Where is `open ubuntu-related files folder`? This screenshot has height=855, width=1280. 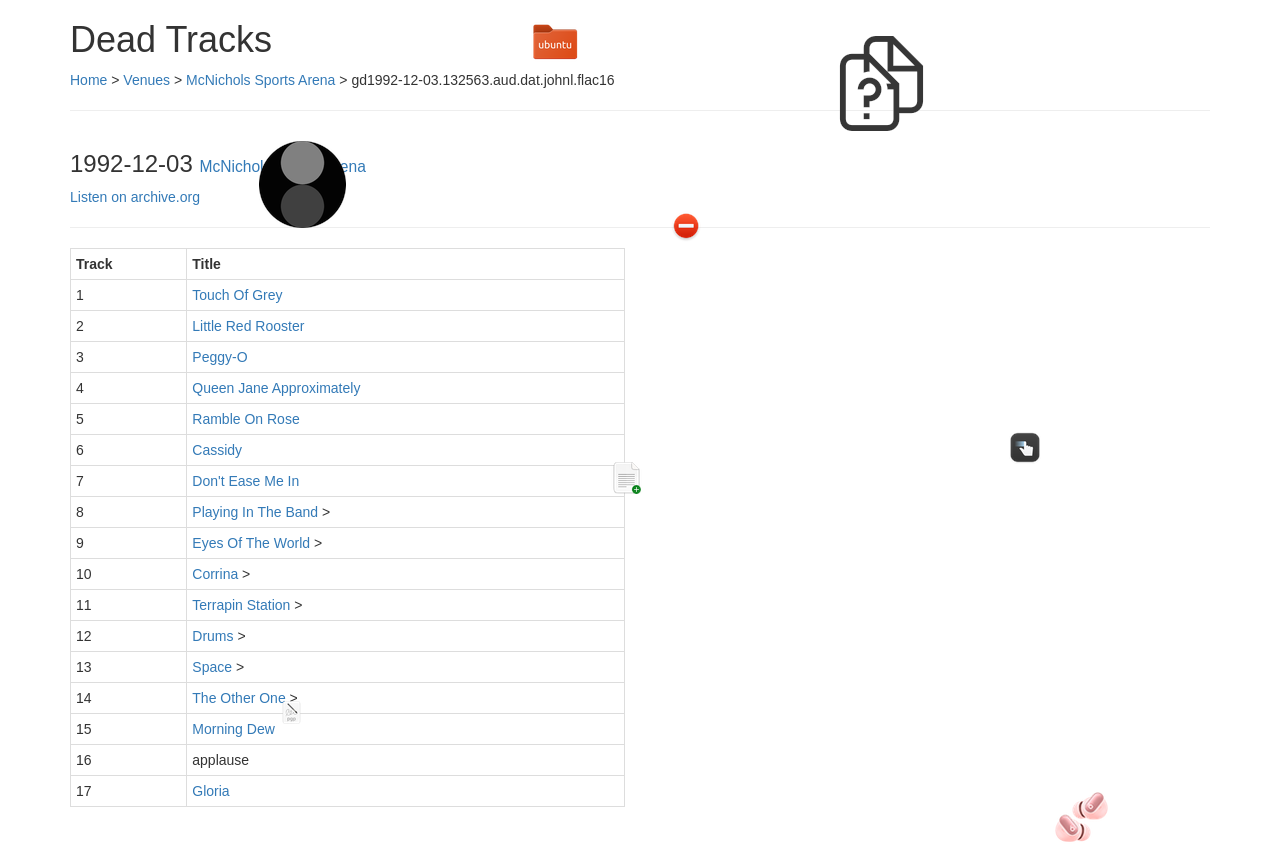 open ubuntu-related files folder is located at coordinates (555, 43).